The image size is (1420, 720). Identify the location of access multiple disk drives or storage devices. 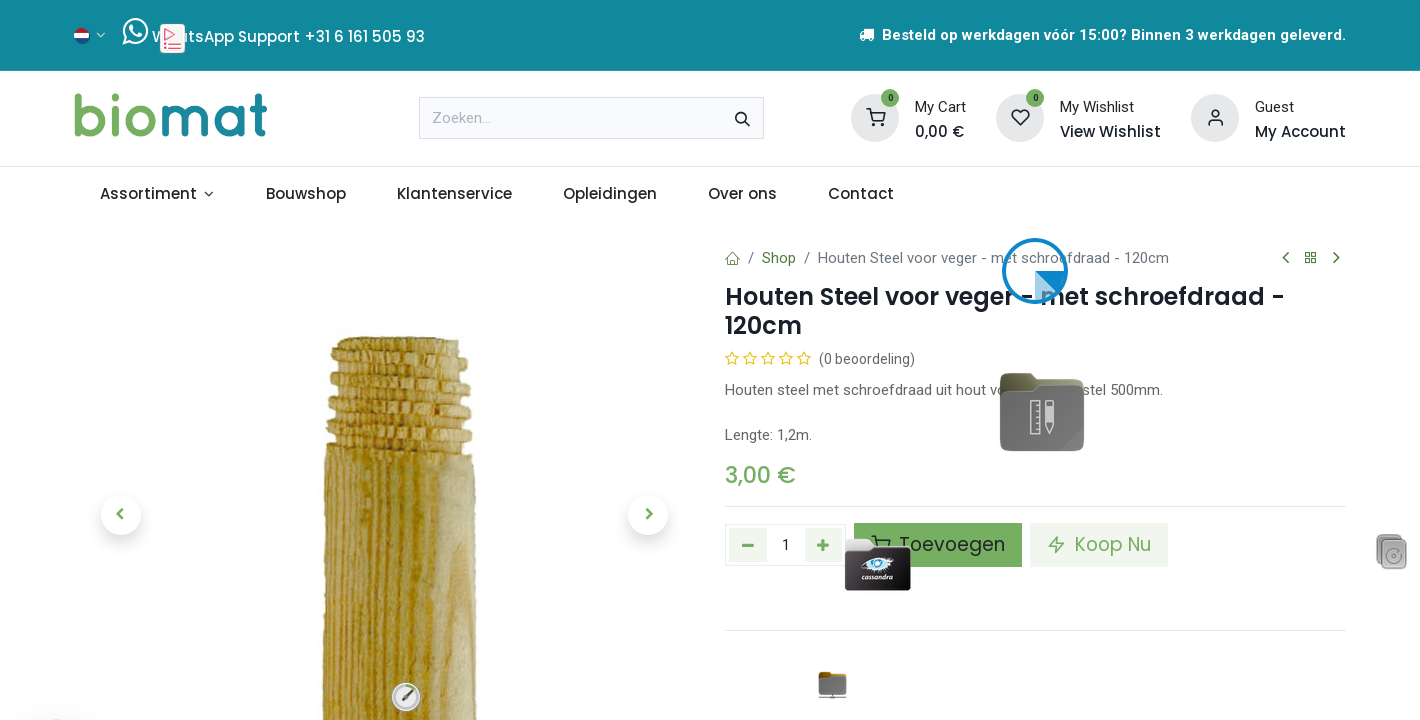
(1391, 551).